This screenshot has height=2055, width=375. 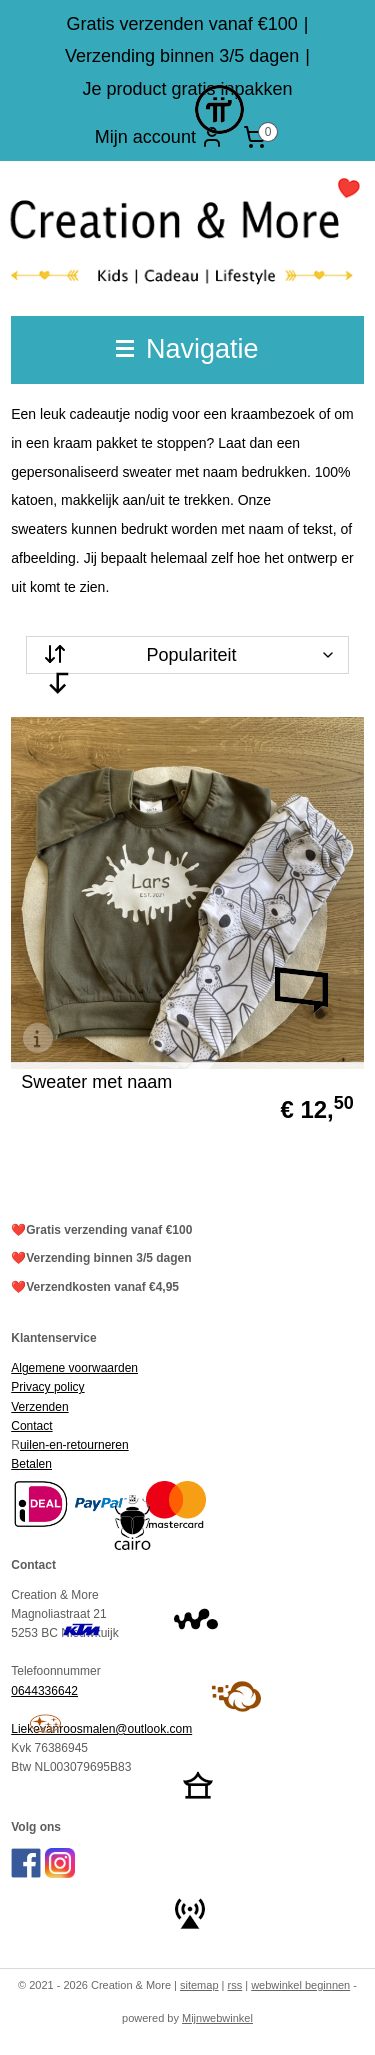 I want to click on navigate back and down in a menu hierarchy, so click(x=59, y=682).